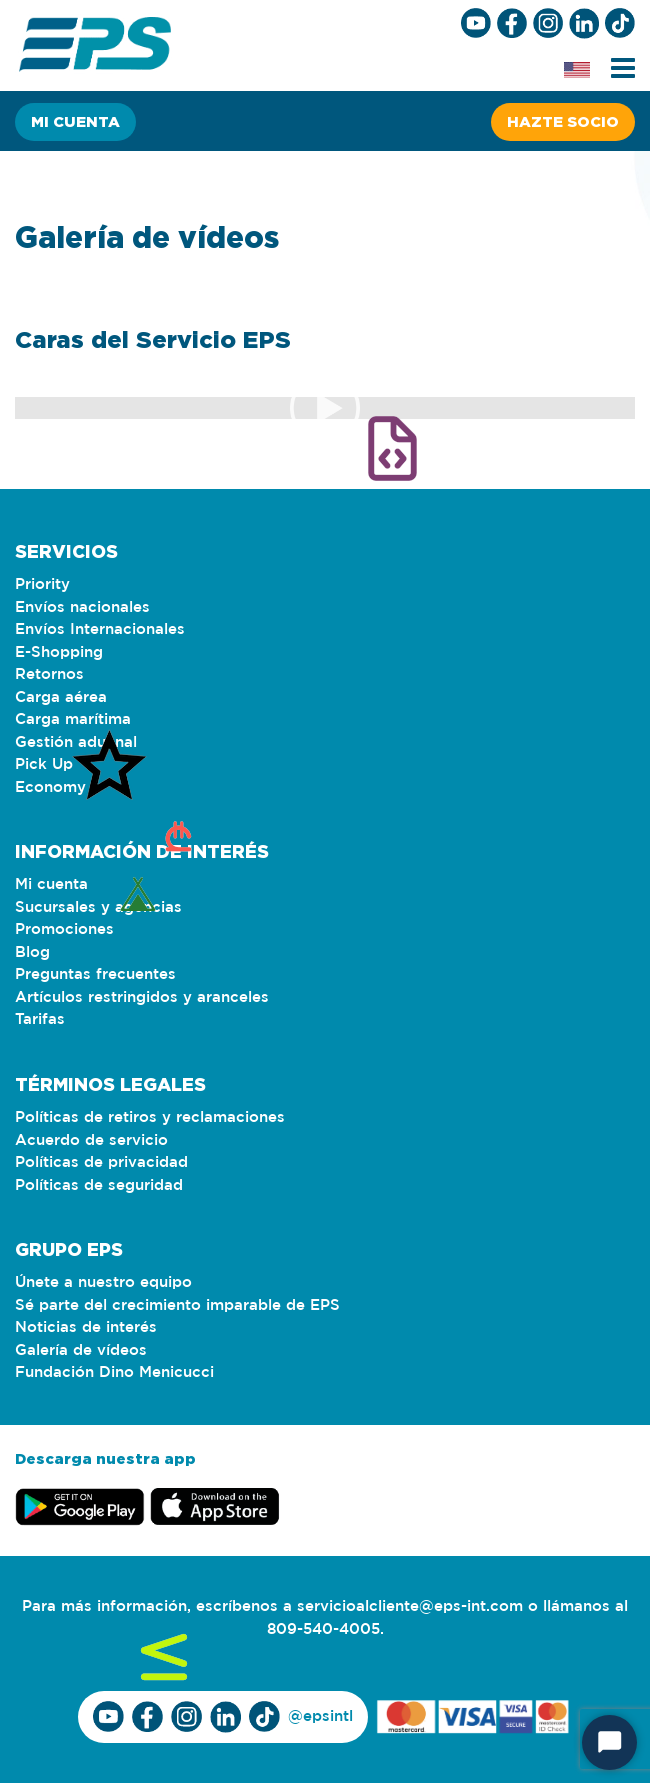 The height and width of the screenshot is (1783, 650). What do you see at coordinates (138, 896) in the screenshot?
I see `view campsite or camping information` at bounding box center [138, 896].